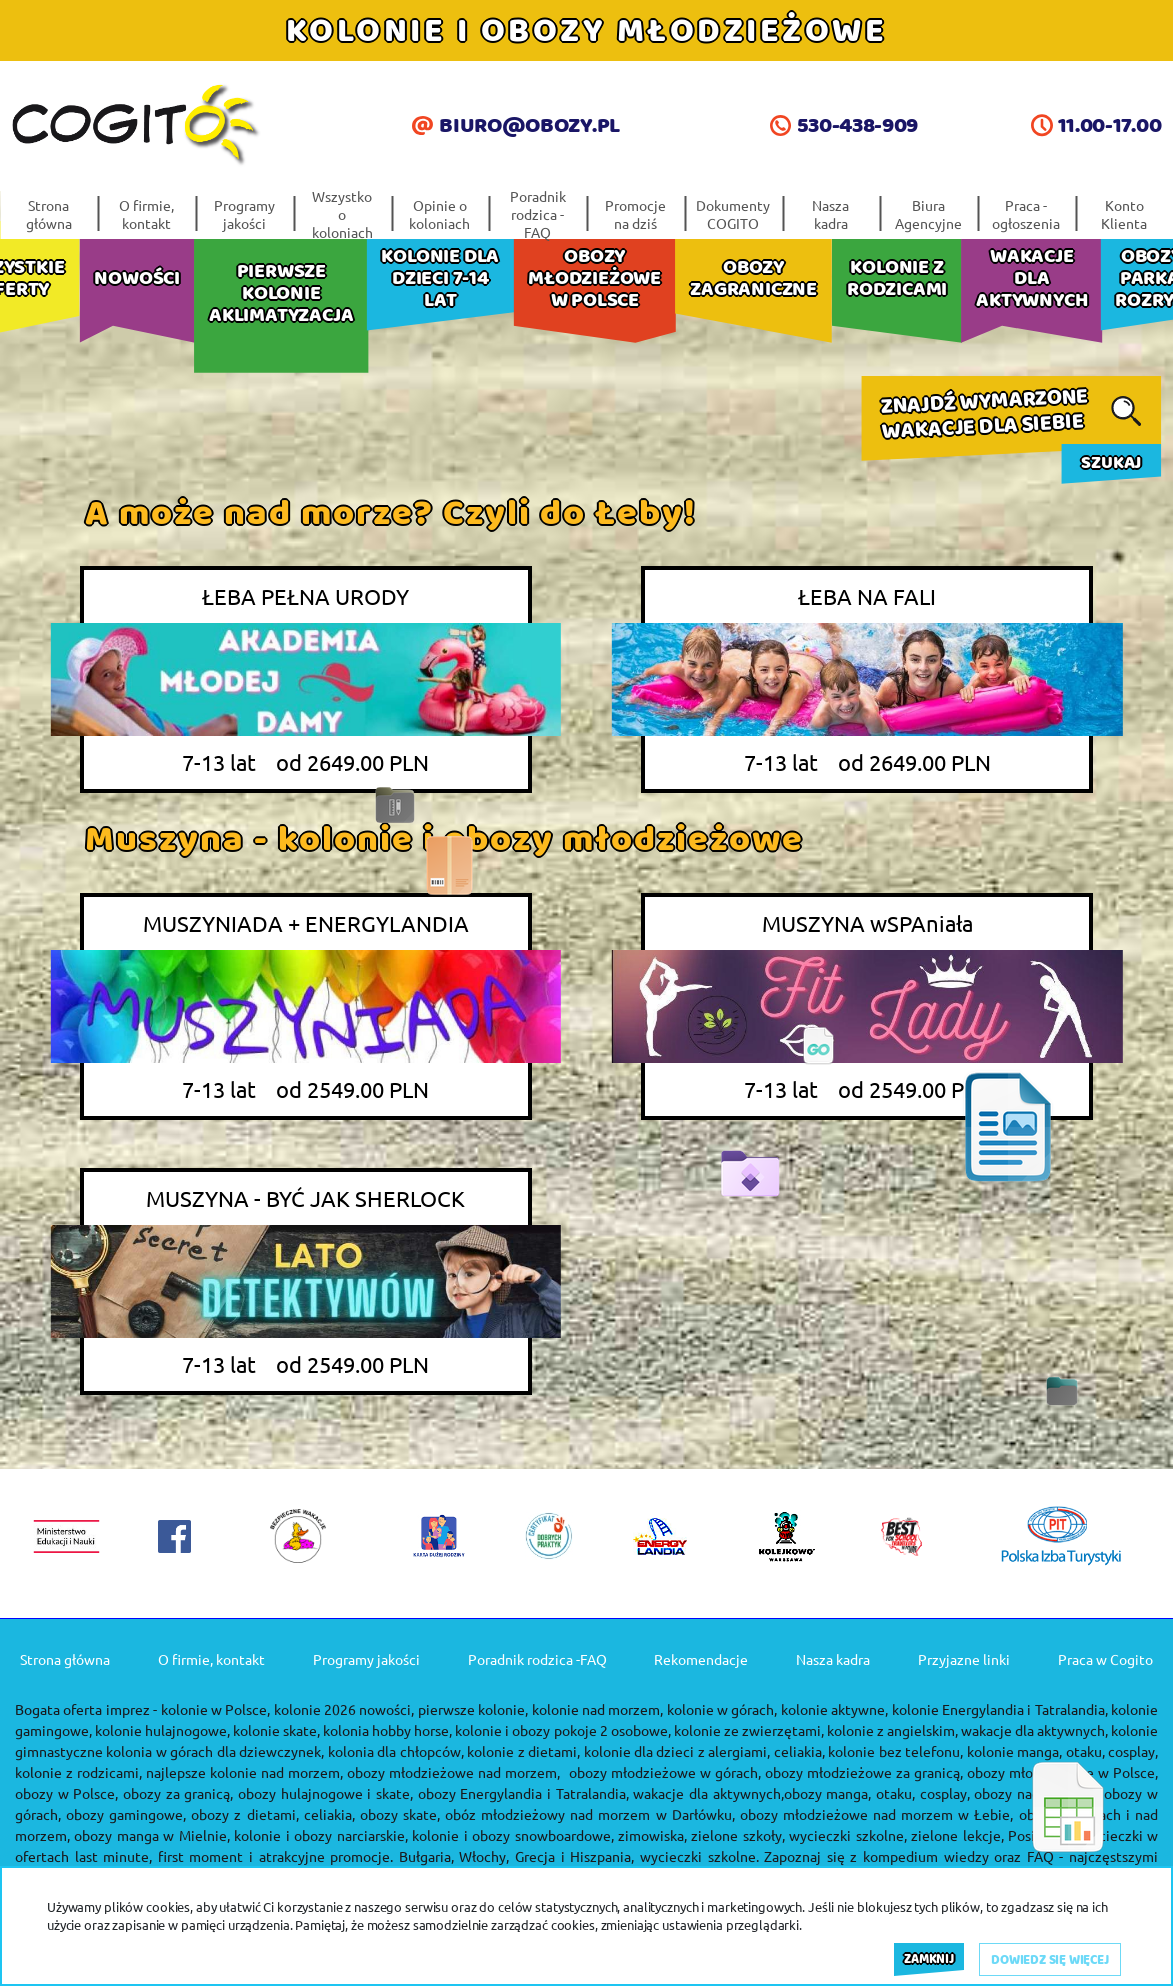  What do you see at coordinates (1062, 1391) in the screenshot?
I see `open folder containing files` at bounding box center [1062, 1391].